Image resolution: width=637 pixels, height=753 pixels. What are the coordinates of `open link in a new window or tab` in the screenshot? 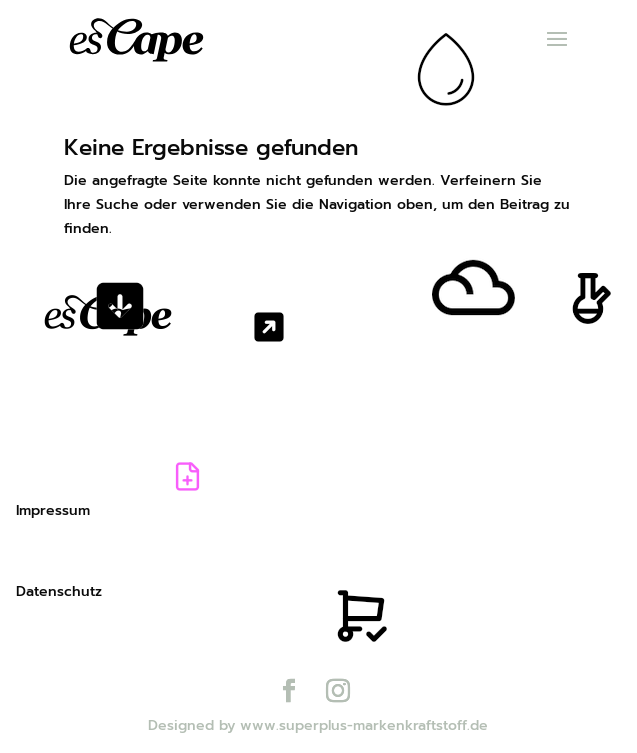 It's located at (269, 327).